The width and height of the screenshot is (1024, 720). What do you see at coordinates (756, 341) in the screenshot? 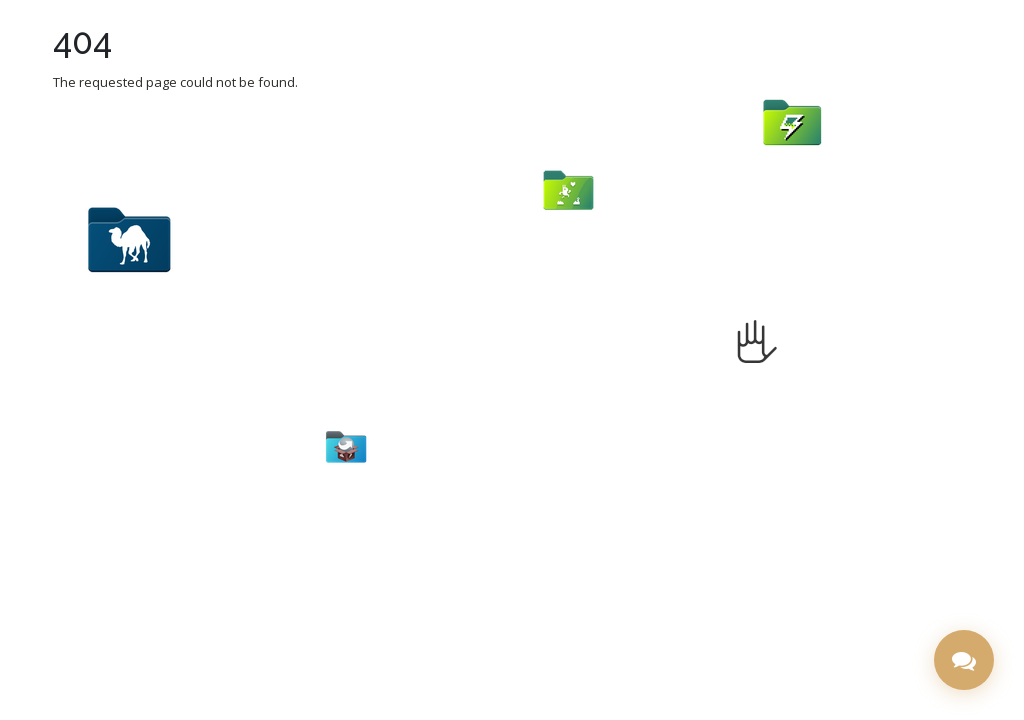
I see `access privacy settings` at bounding box center [756, 341].